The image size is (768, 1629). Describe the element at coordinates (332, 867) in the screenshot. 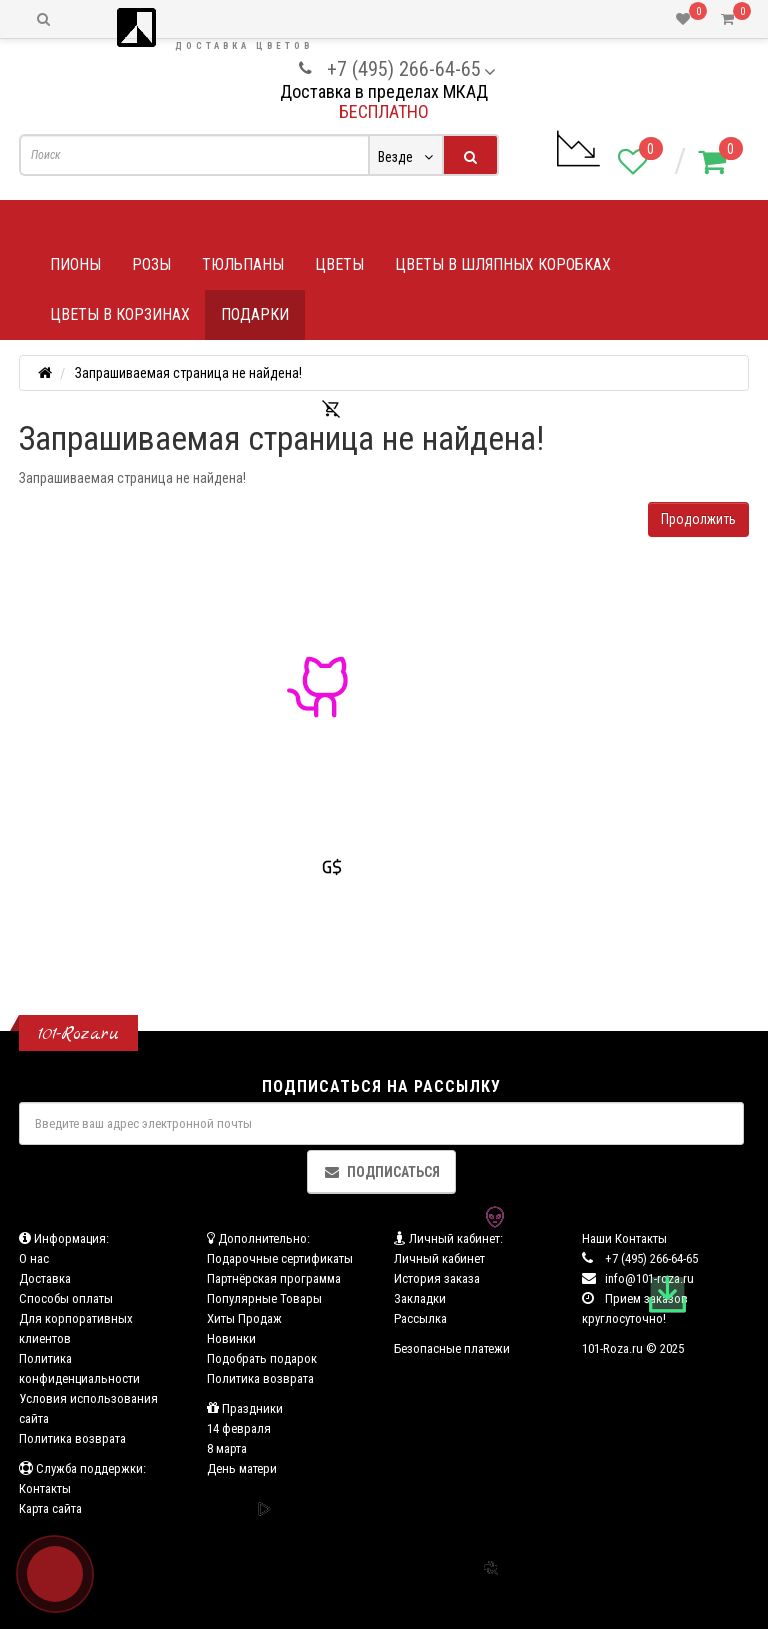

I see `guyanese dollar currency symbol` at that location.